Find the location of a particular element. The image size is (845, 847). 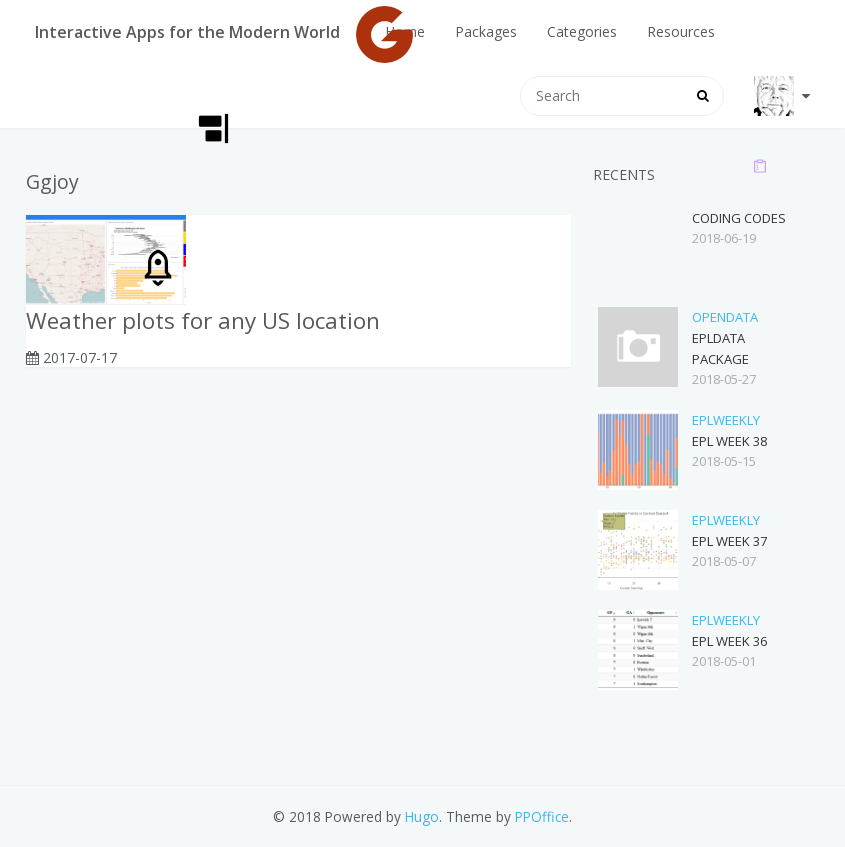

align selected items to the right edge is located at coordinates (213, 128).